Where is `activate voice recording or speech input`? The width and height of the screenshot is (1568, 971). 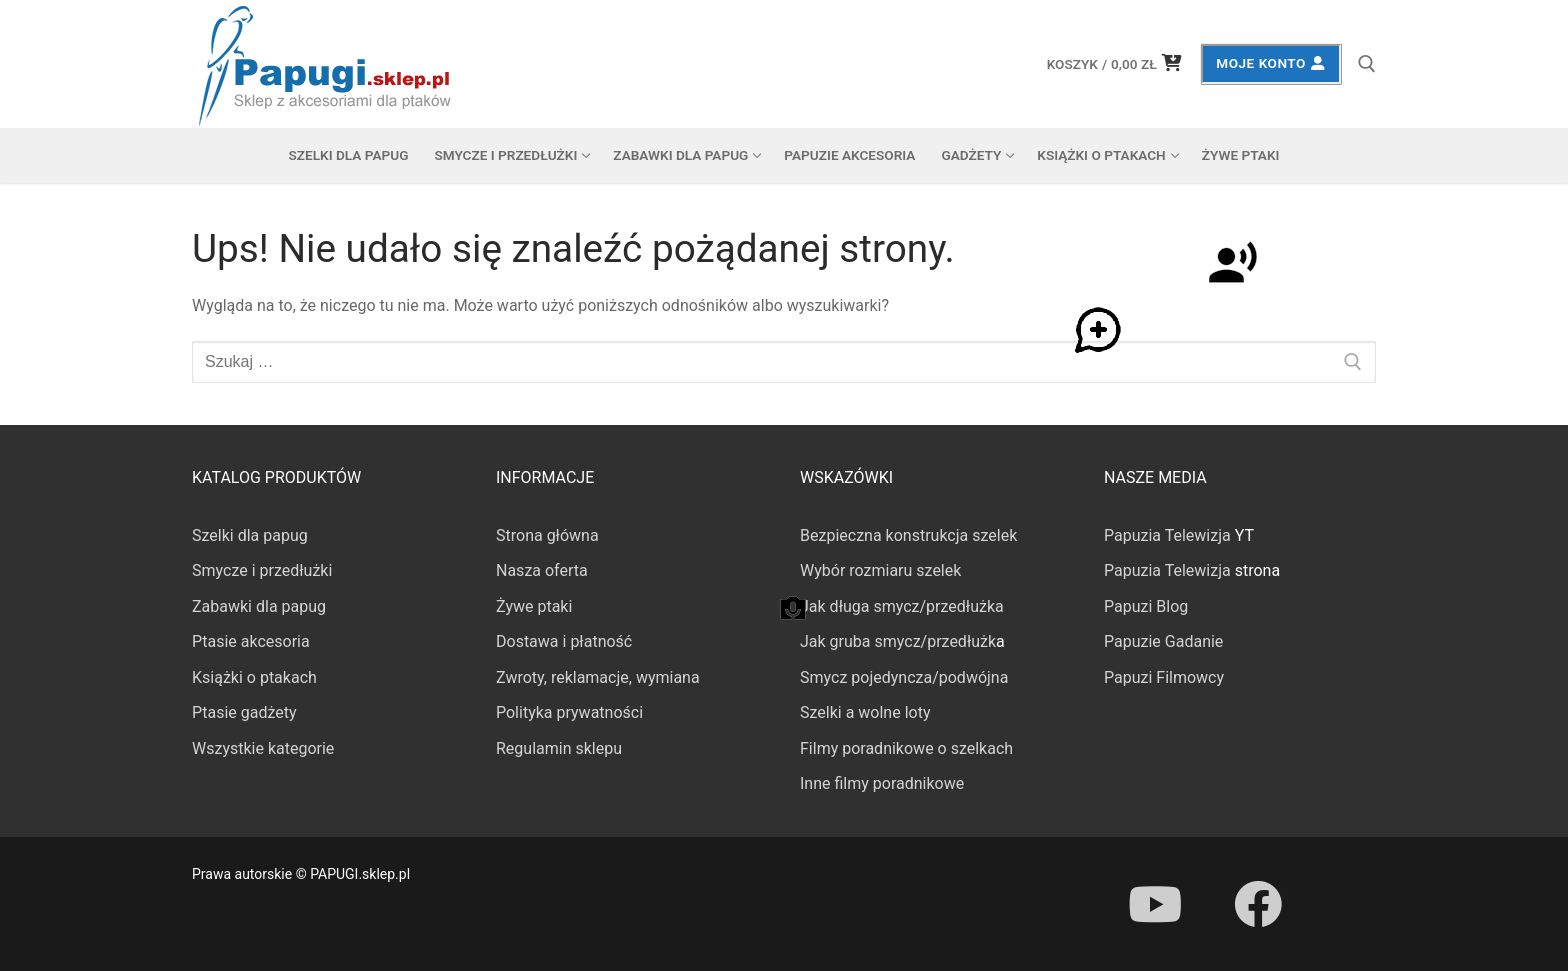
activate voice recording or speech input is located at coordinates (1233, 263).